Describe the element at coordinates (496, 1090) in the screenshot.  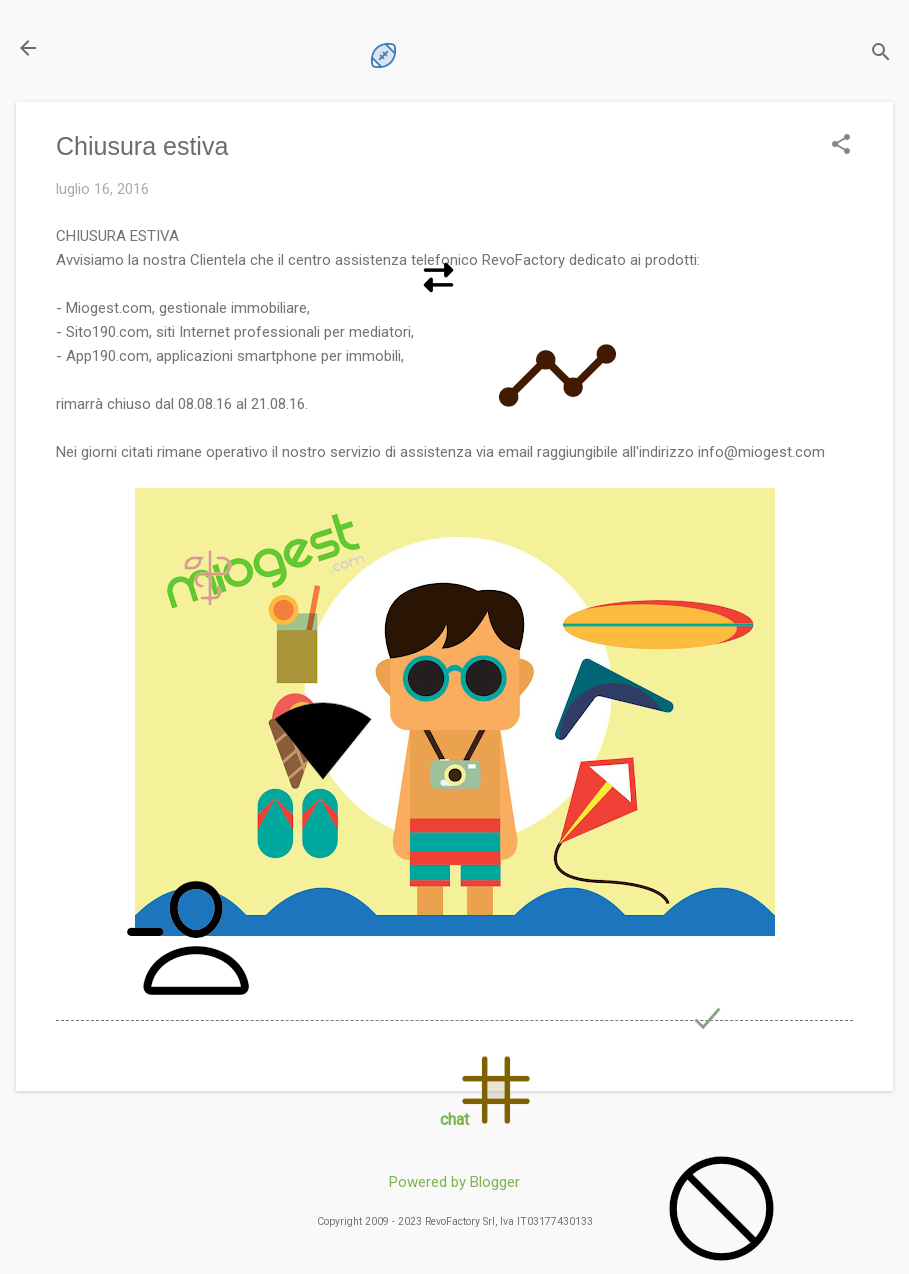
I see `add or view hashtags` at that location.